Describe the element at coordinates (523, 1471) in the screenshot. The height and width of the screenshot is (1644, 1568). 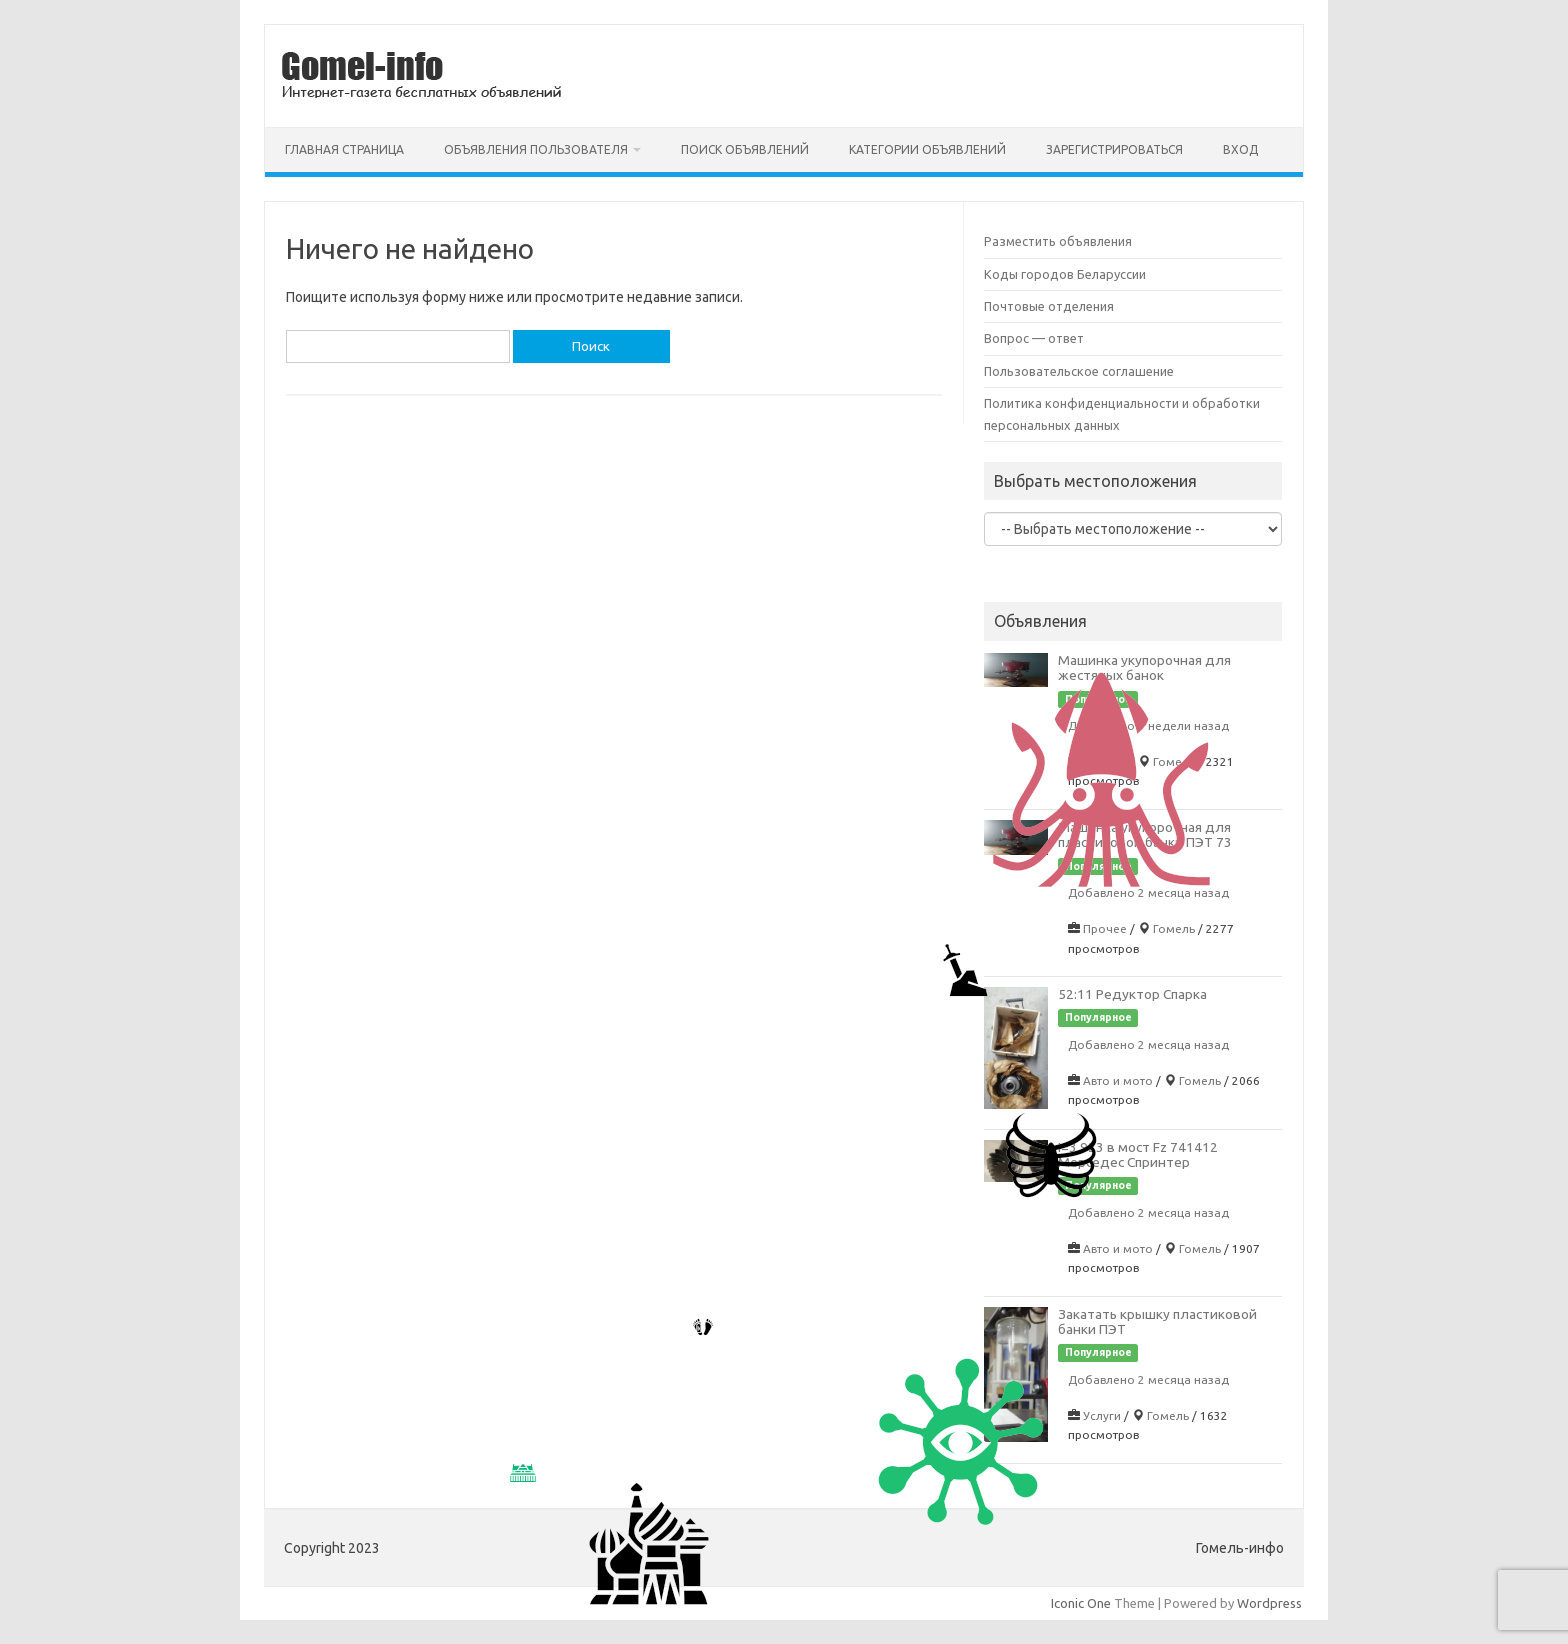
I see `view viking longhouse building` at that location.